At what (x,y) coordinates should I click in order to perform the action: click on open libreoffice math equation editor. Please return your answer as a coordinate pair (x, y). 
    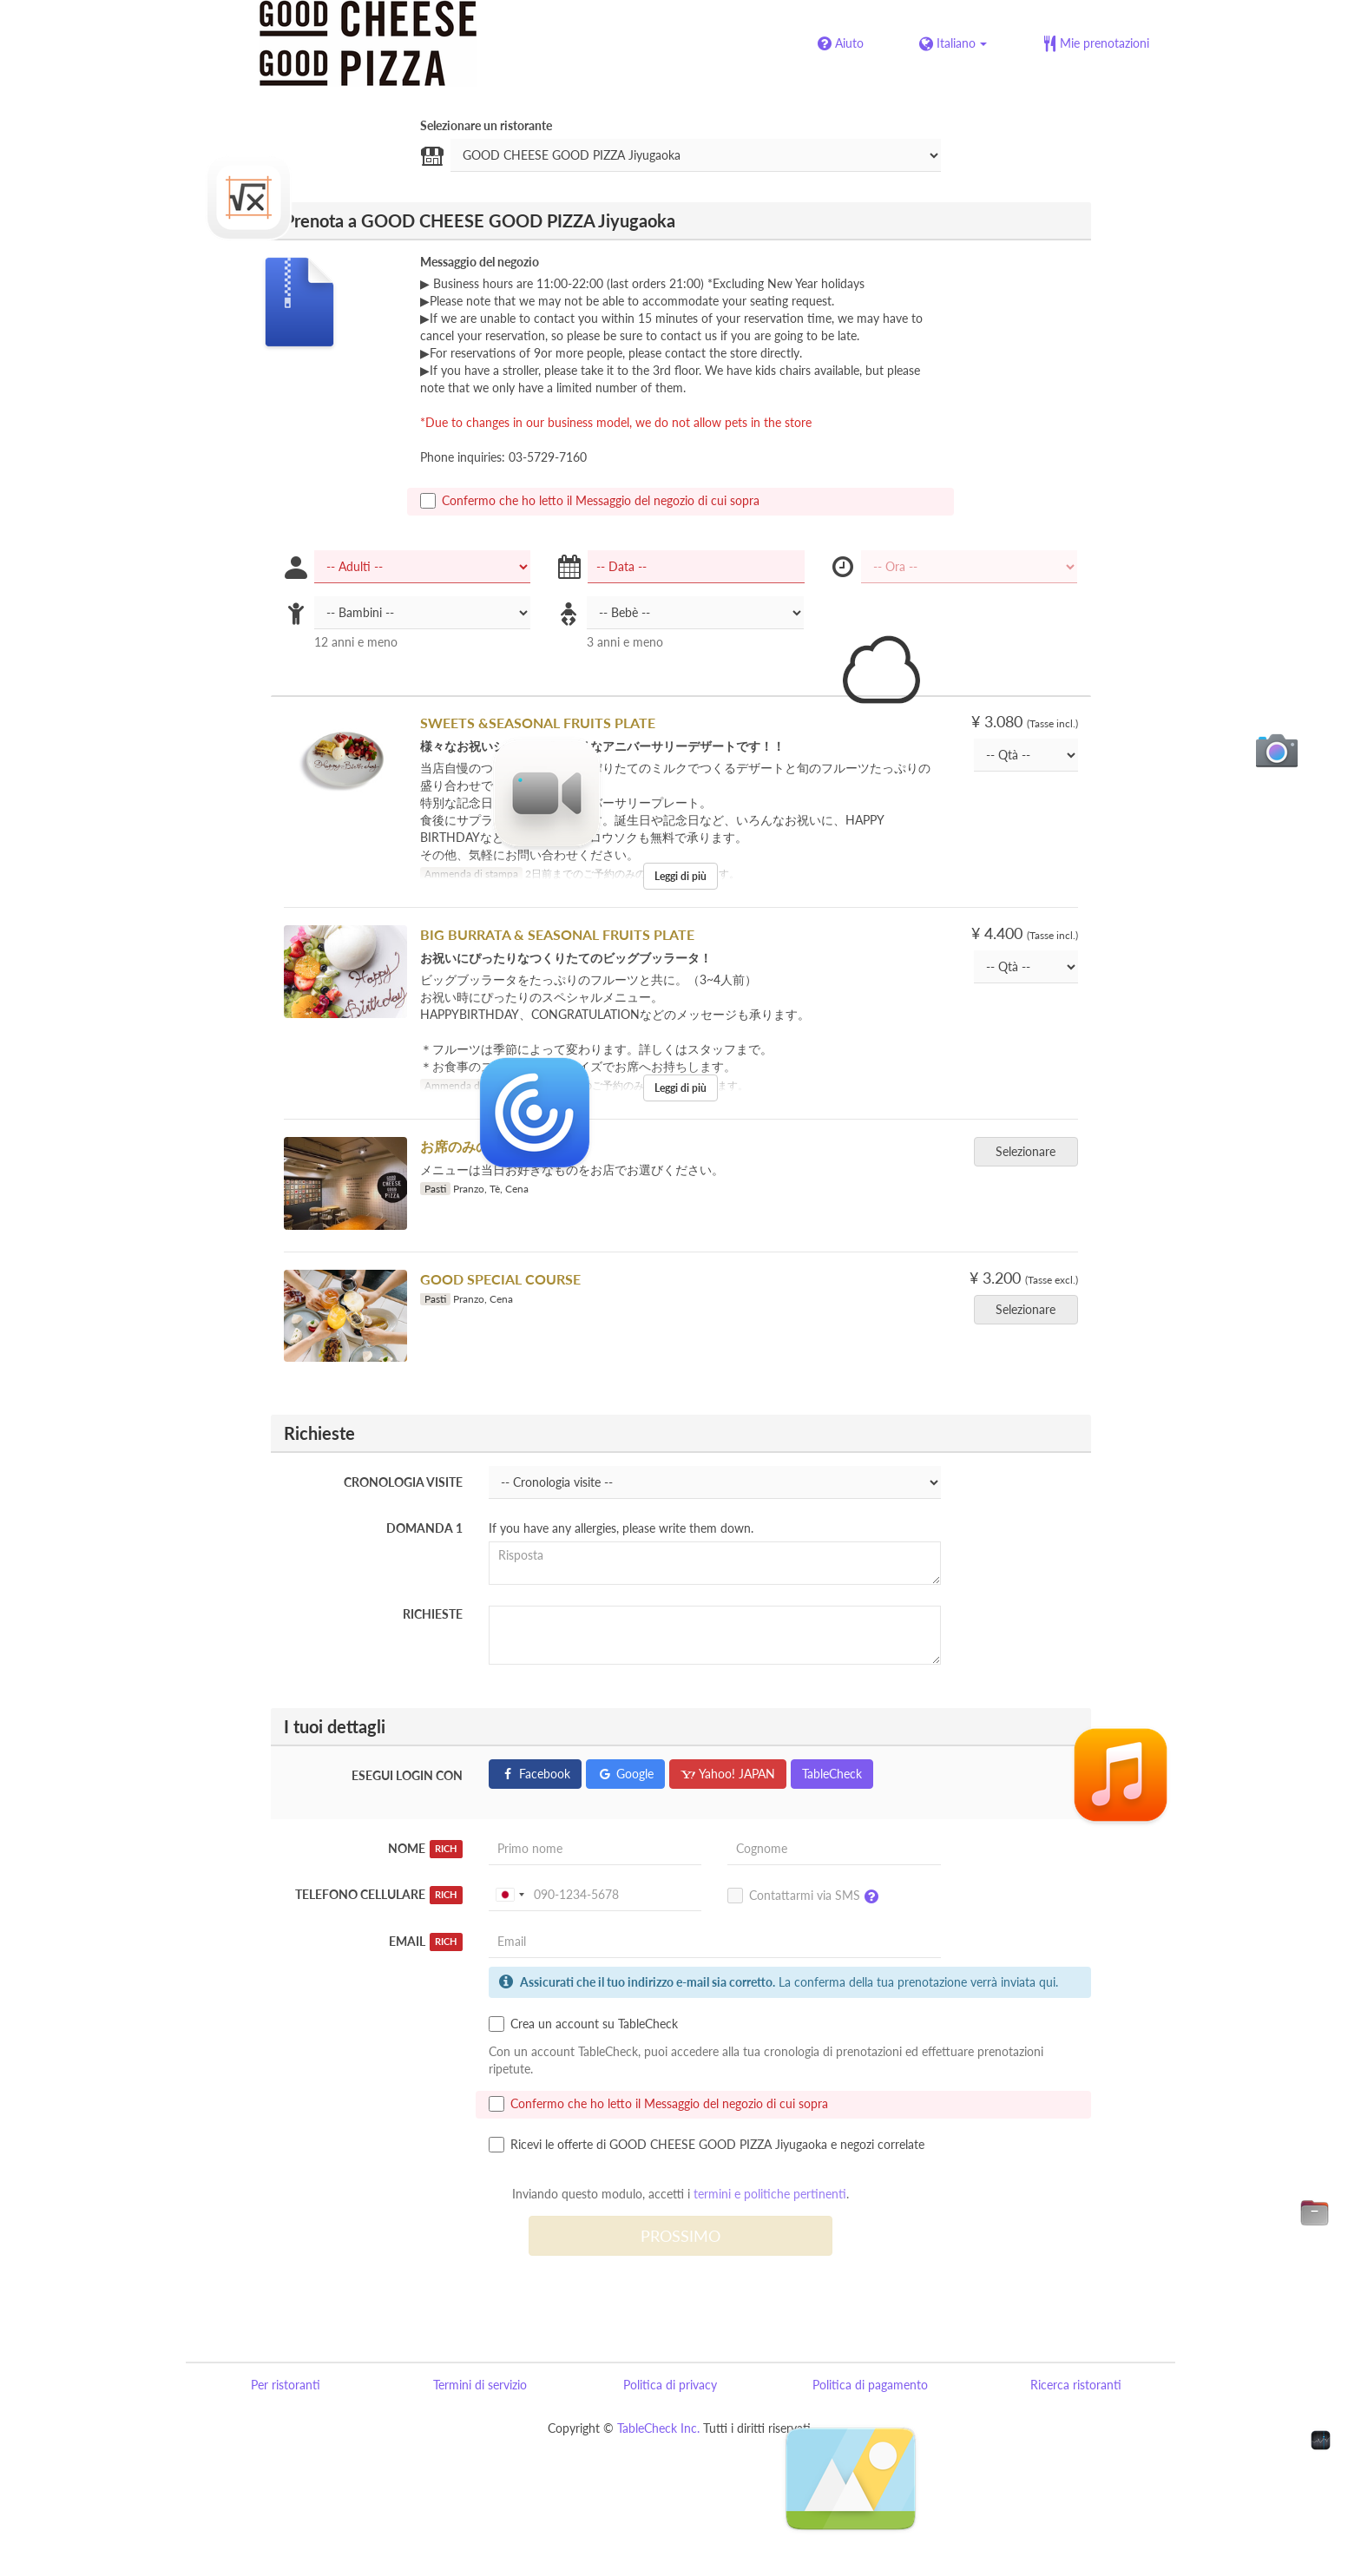
    Looking at the image, I should click on (248, 197).